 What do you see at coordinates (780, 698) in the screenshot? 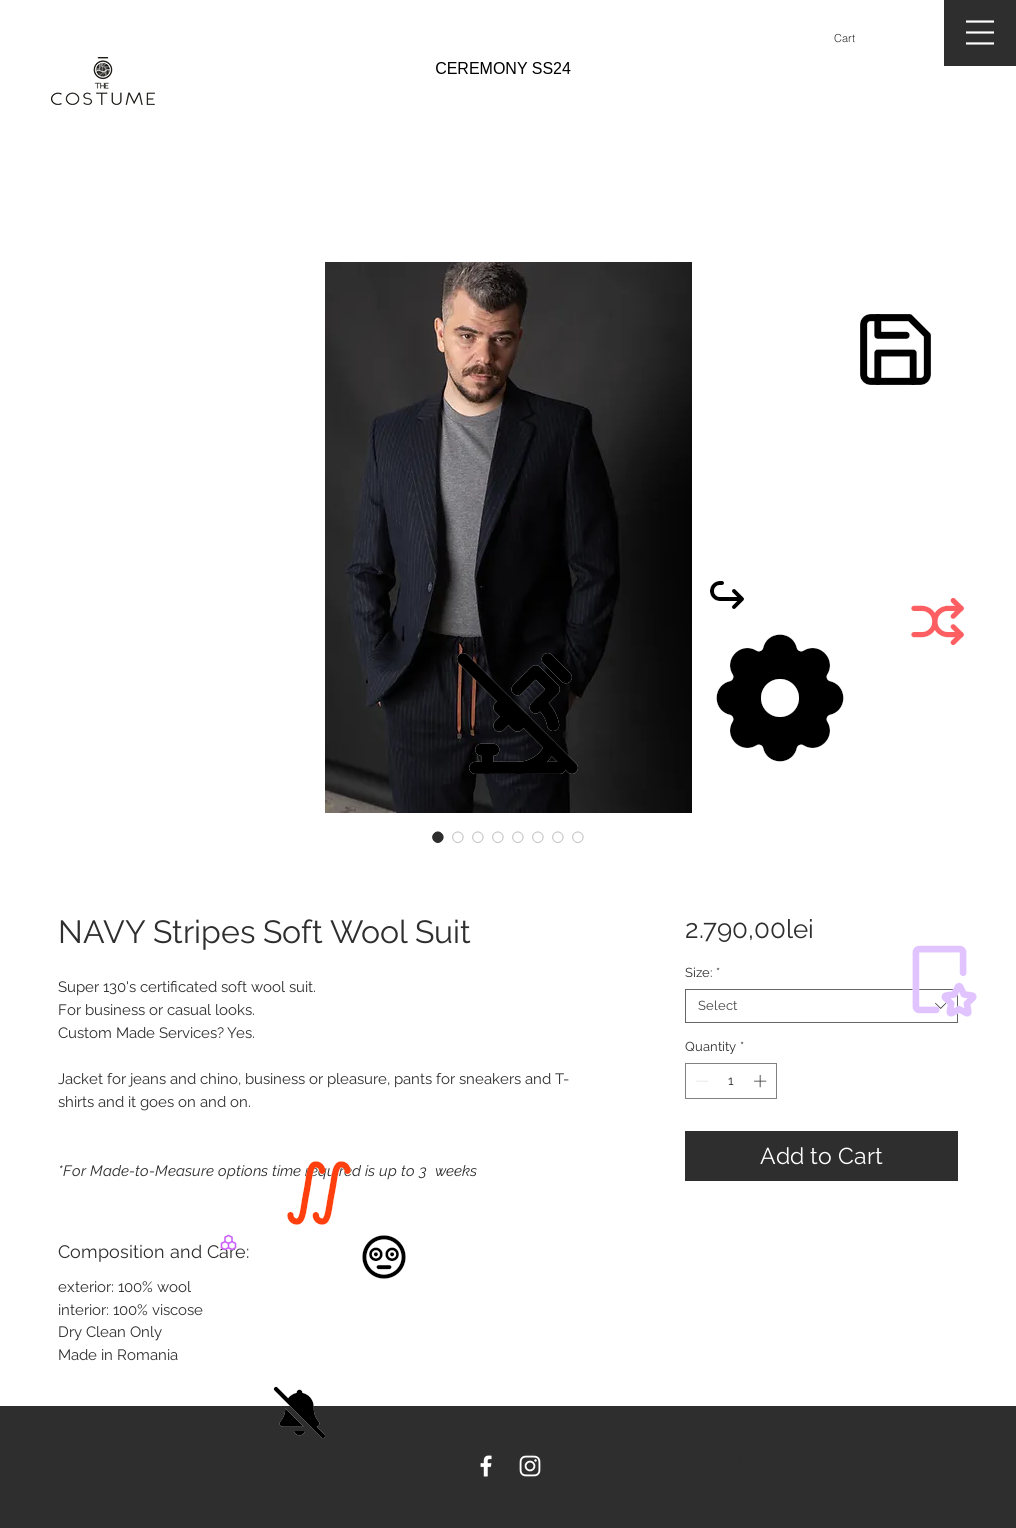
I see `open settings menu` at bounding box center [780, 698].